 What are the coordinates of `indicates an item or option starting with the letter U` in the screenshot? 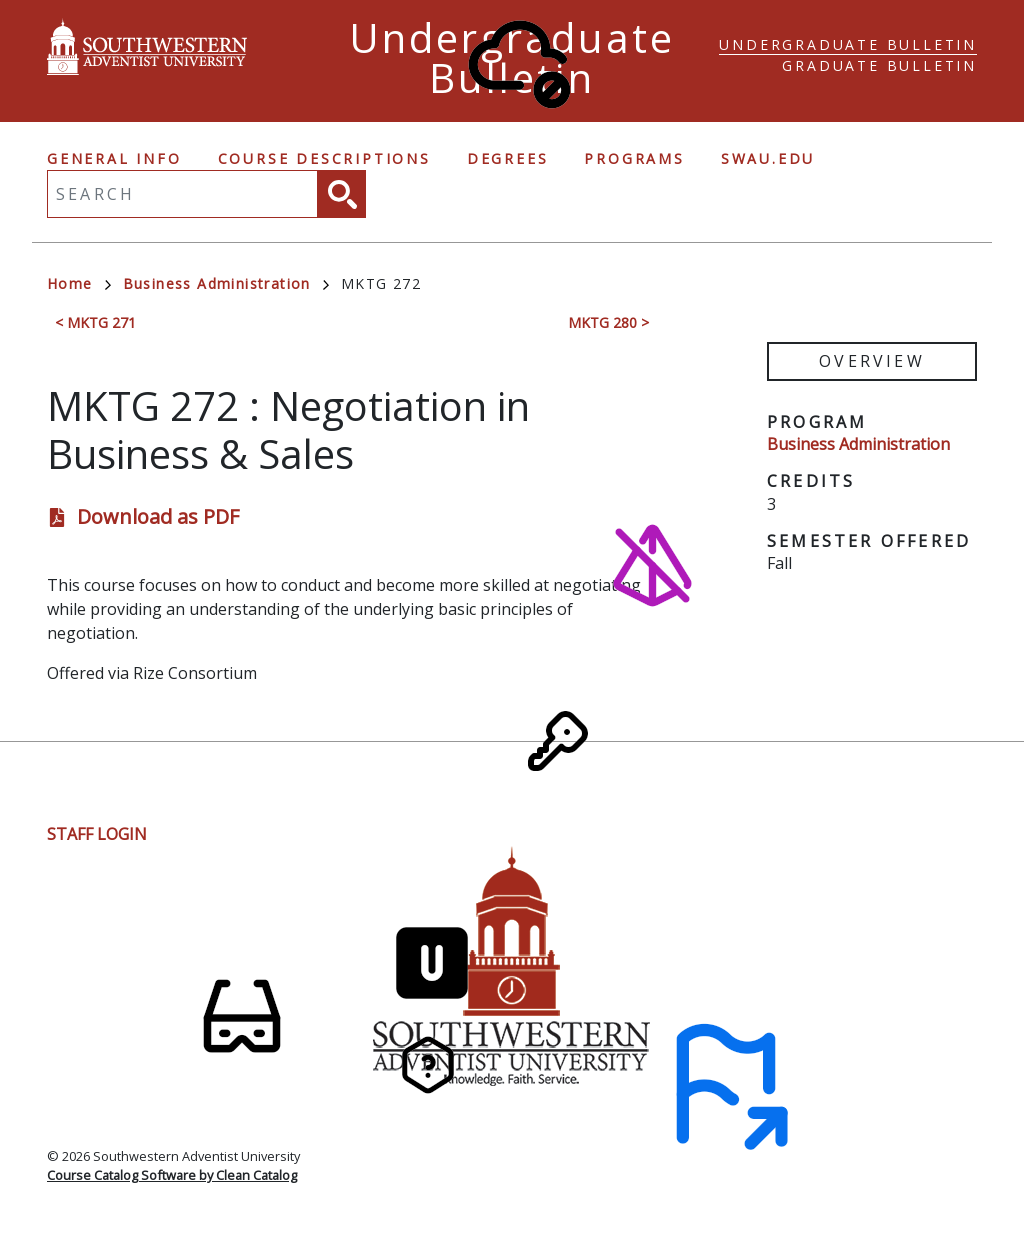 It's located at (432, 963).